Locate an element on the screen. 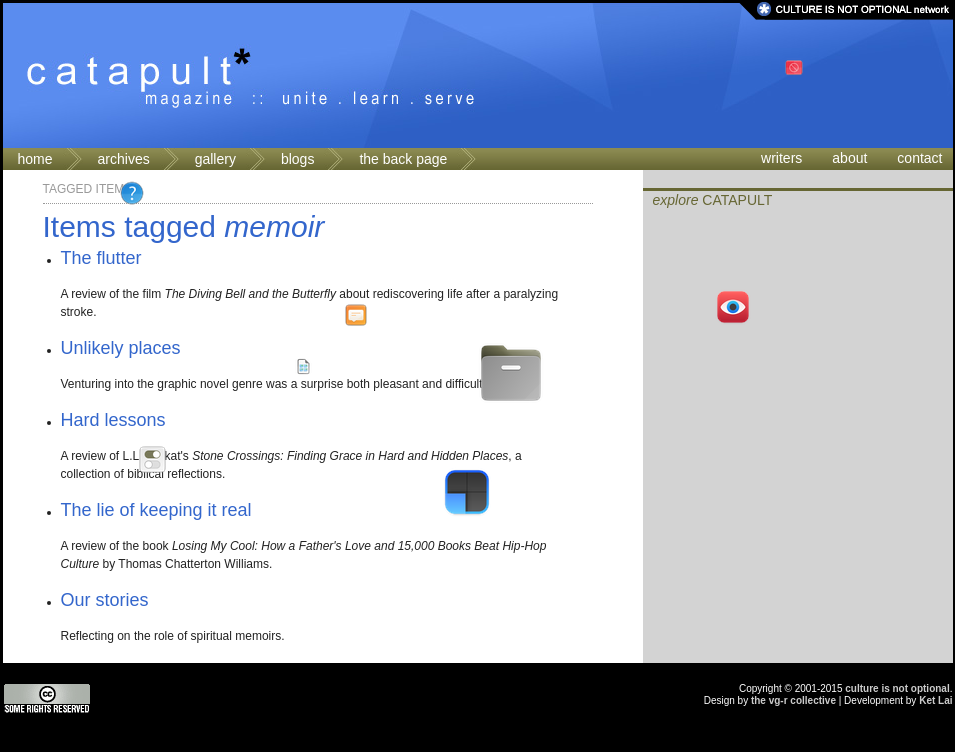 This screenshot has width=955, height=752. open the file manager application is located at coordinates (511, 373).